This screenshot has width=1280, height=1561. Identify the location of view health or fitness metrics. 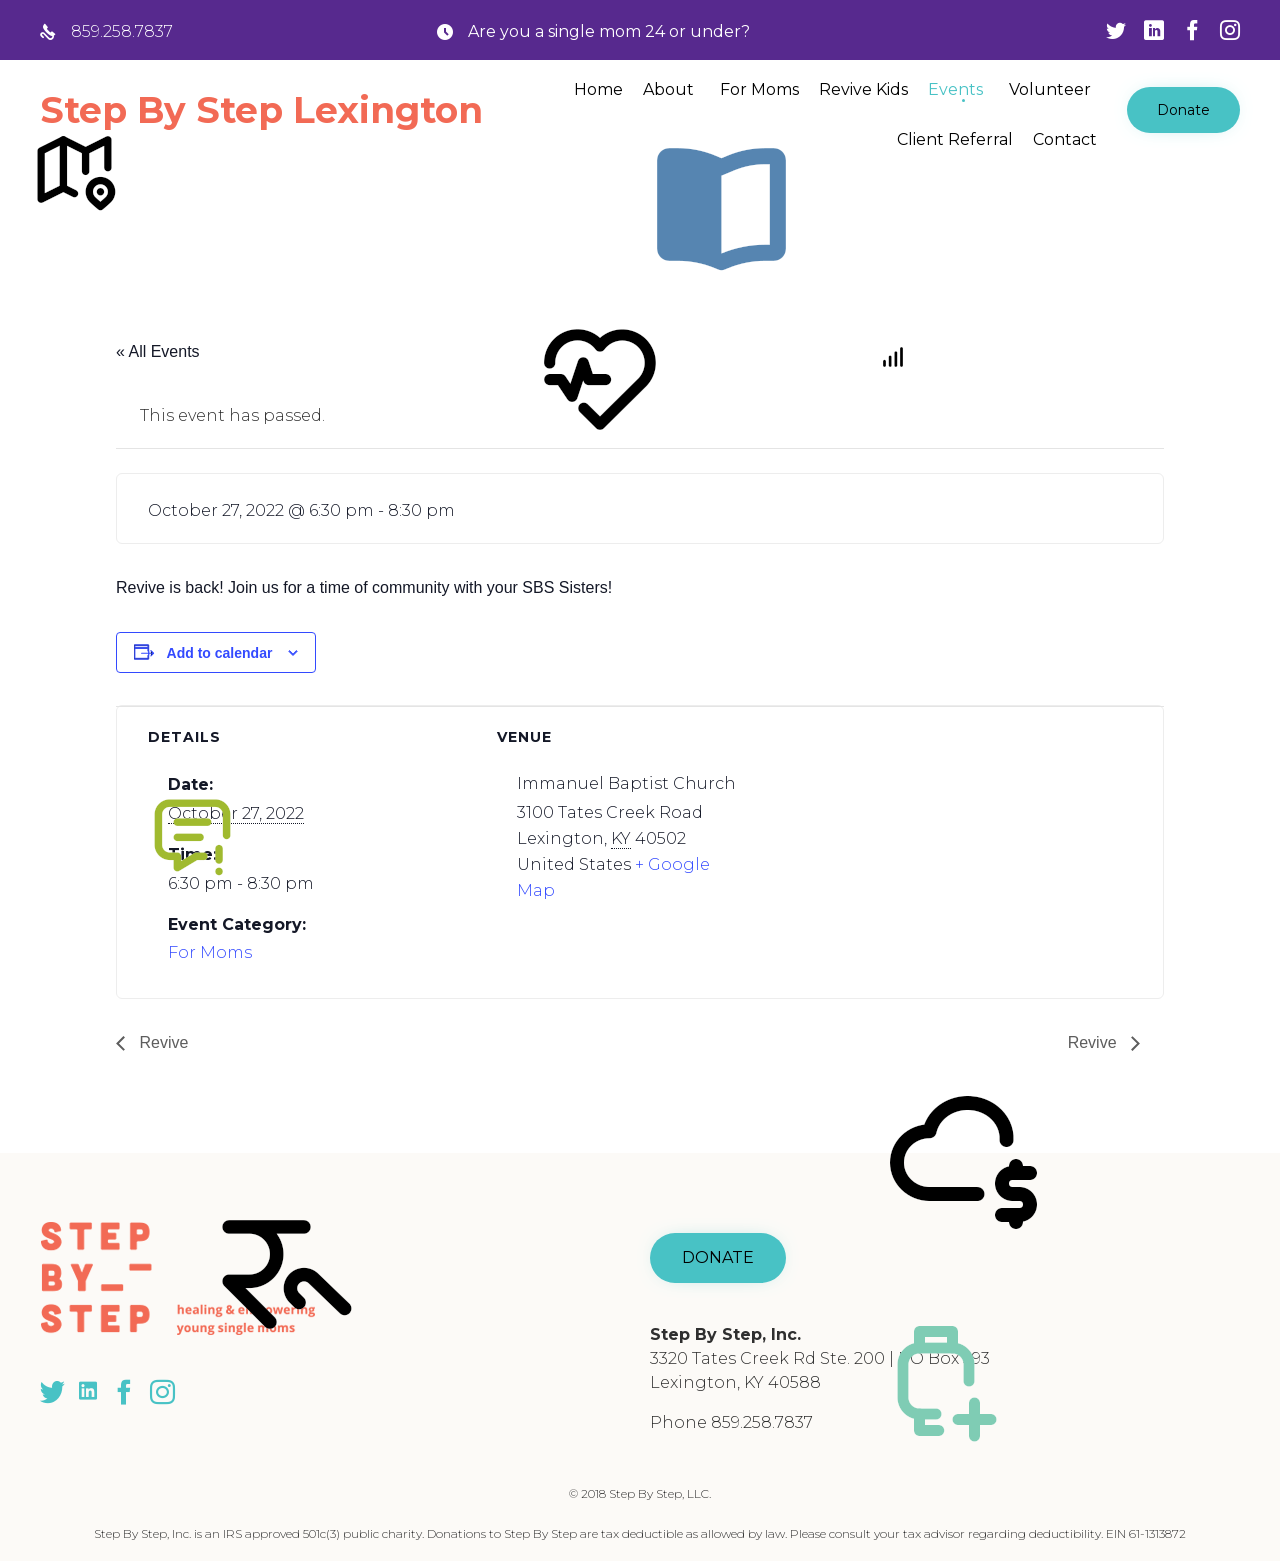
(600, 374).